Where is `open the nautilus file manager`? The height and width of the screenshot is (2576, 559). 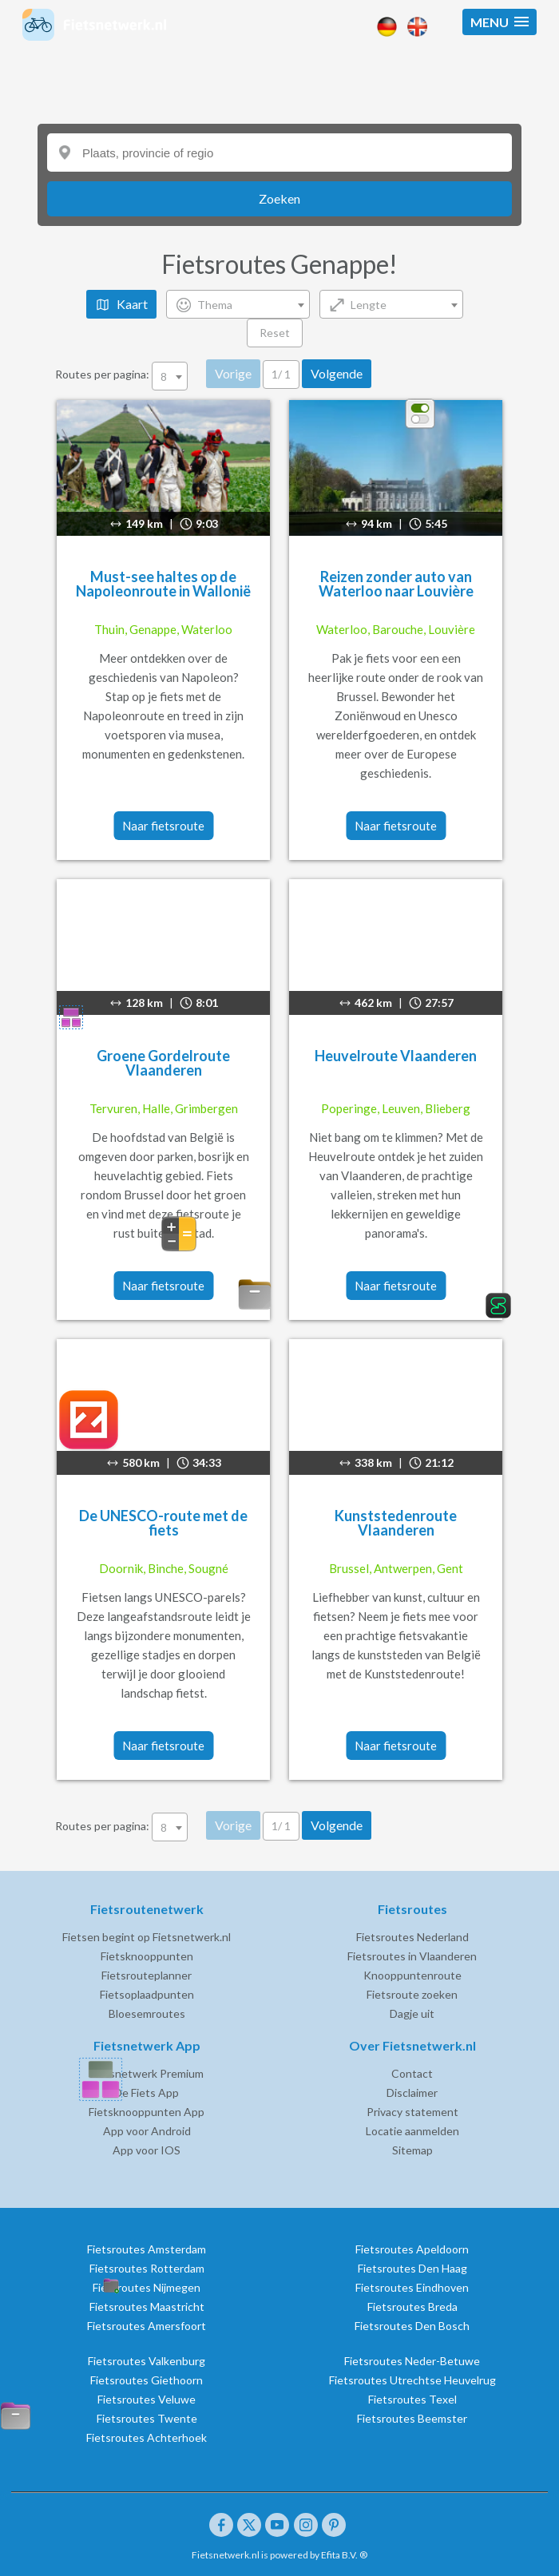 open the nautilus file manager is located at coordinates (15, 2415).